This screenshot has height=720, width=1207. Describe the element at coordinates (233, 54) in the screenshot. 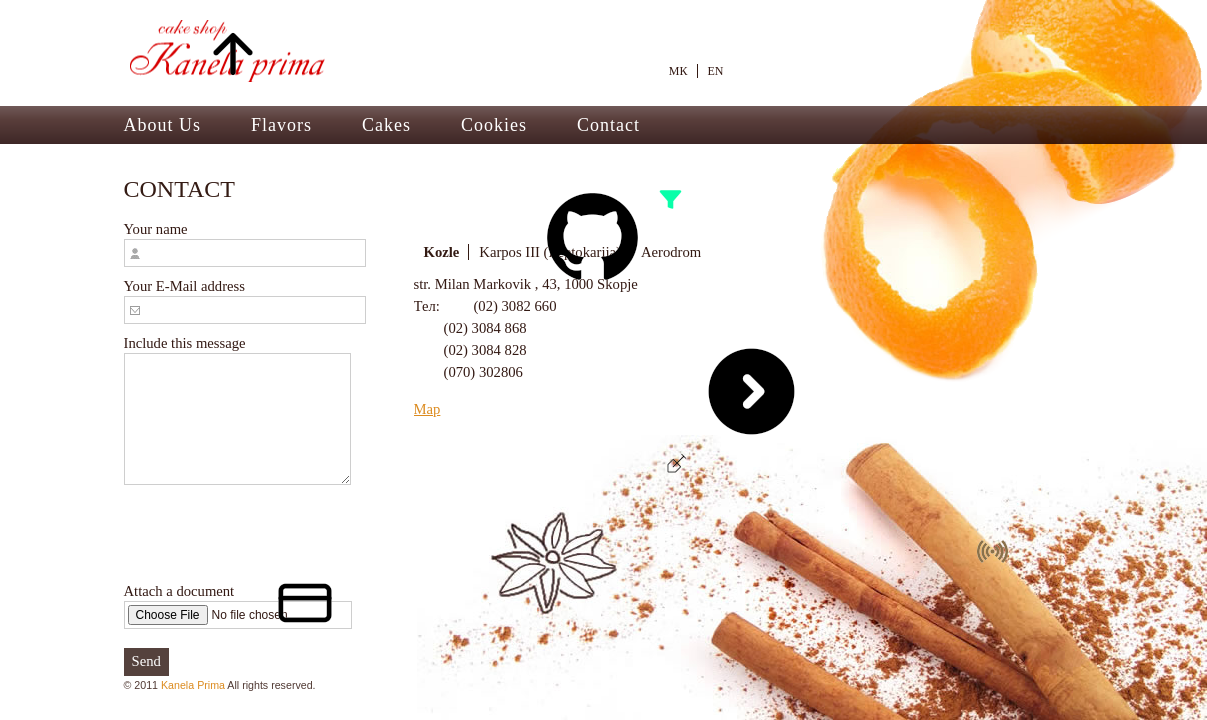

I see `scroll to top of page` at that location.